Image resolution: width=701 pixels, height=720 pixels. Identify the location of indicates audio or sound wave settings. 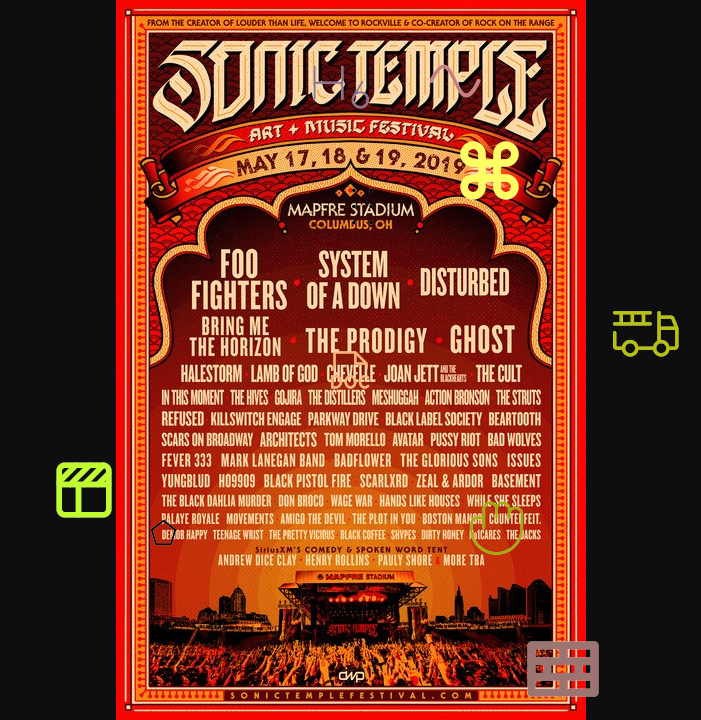
(455, 81).